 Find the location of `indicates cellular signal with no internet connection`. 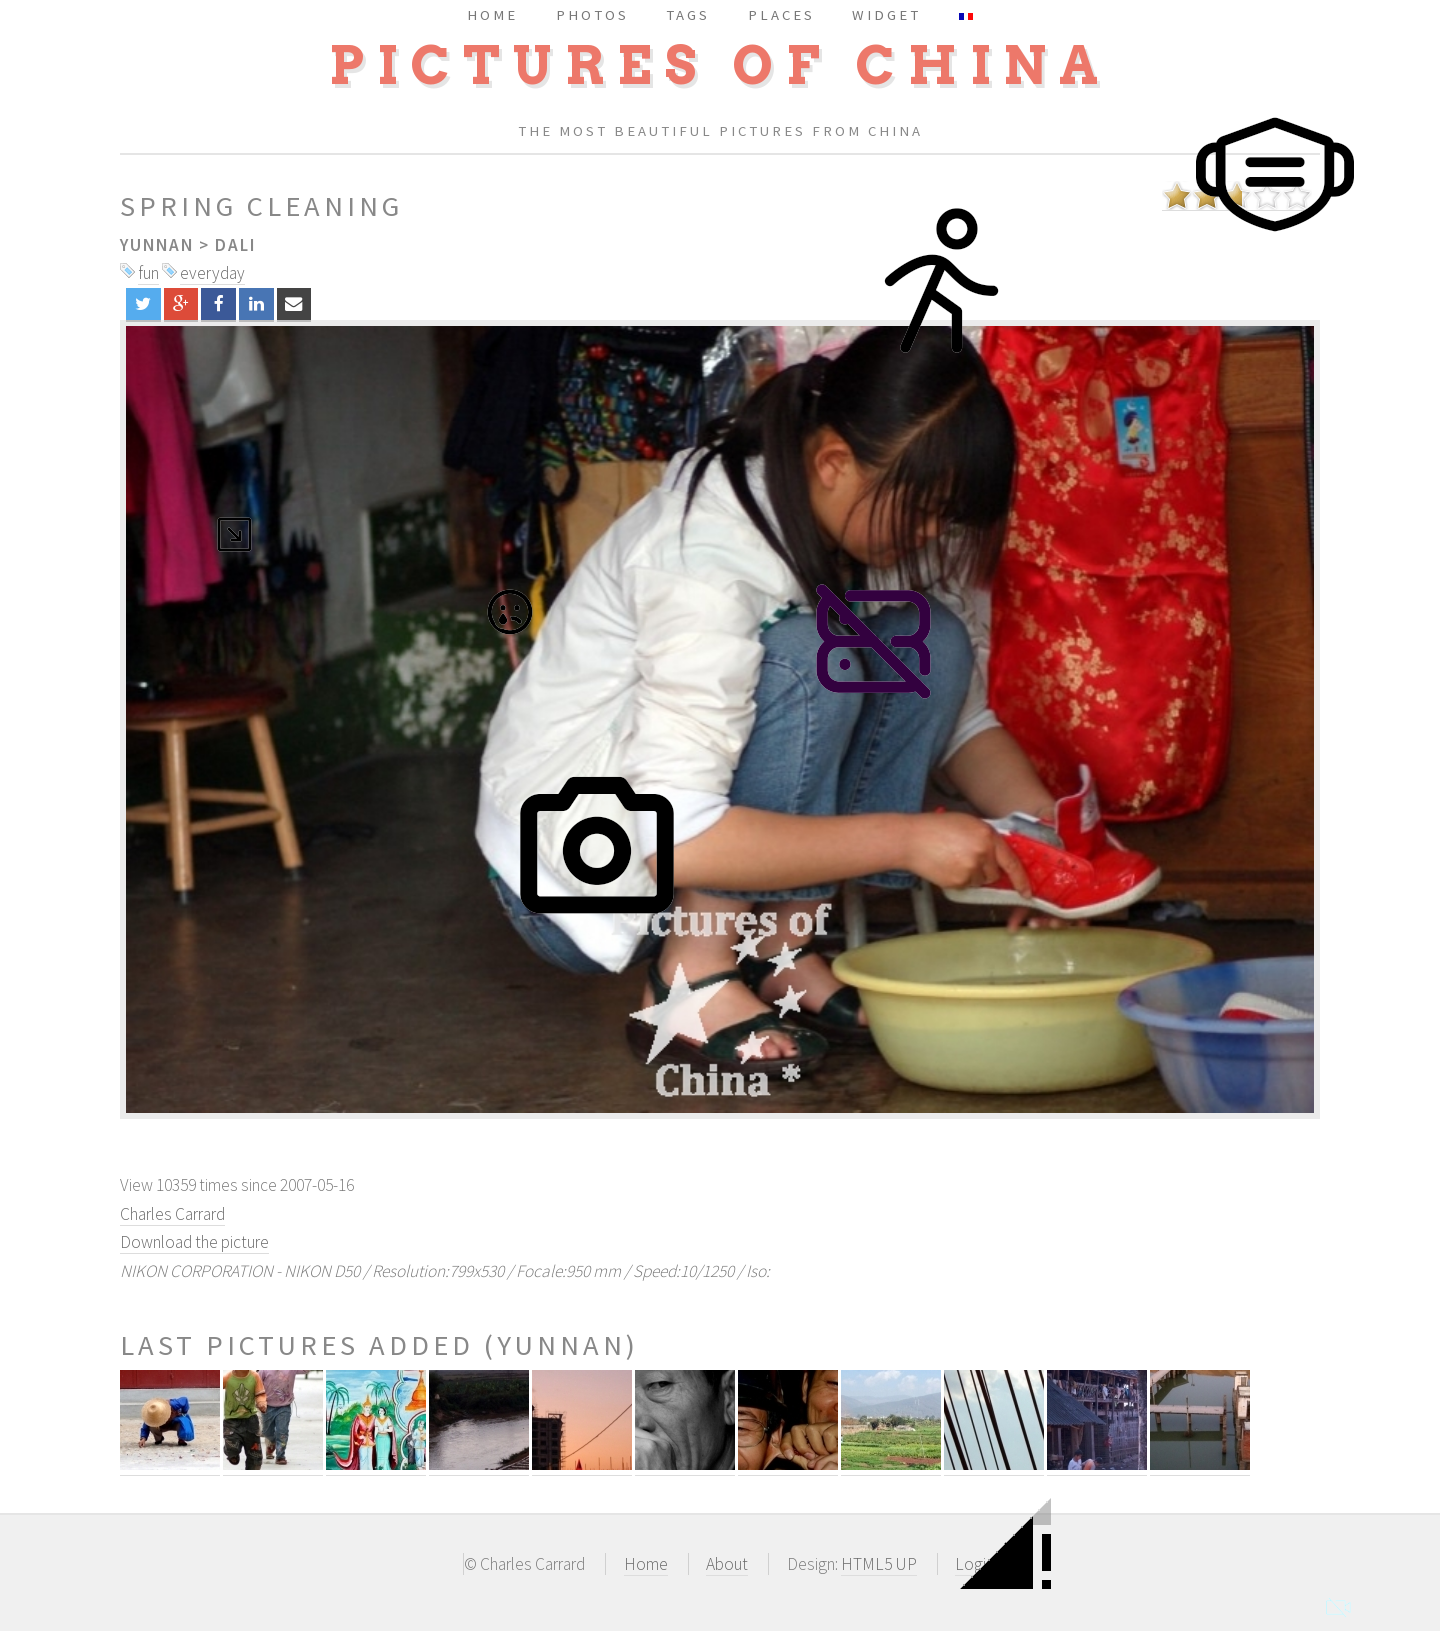

indicates cellular signal with no internet connection is located at coordinates (1005, 1543).